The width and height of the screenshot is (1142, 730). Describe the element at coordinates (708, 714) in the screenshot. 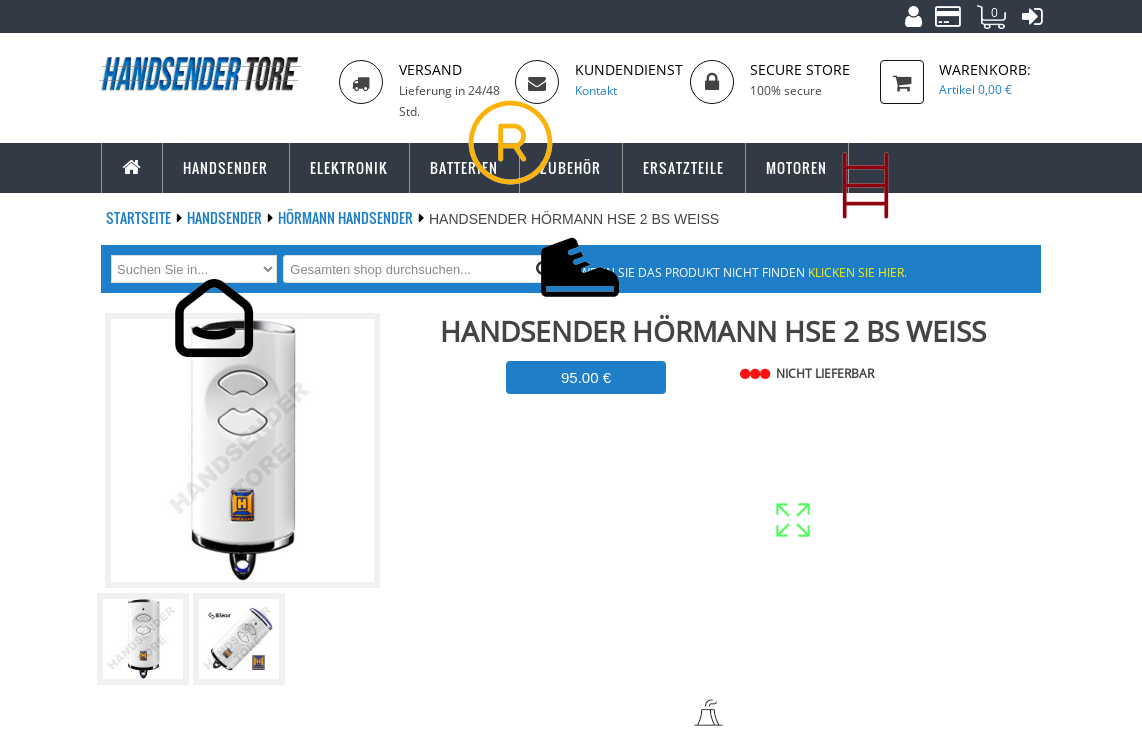

I see `indicates nuclear power or energy facility` at that location.